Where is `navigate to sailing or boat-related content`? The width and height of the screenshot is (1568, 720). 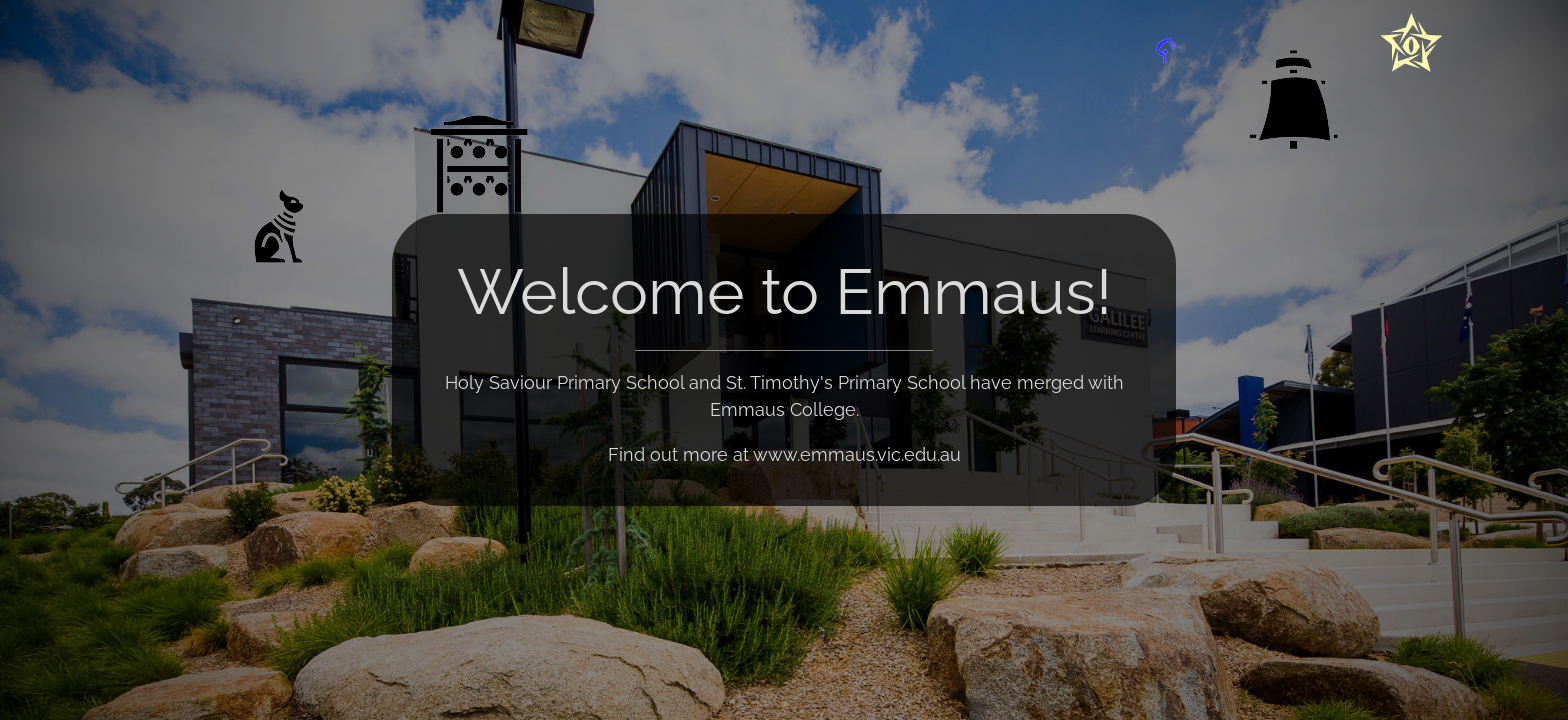
navigate to sailing or boat-related content is located at coordinates (1293, 99).